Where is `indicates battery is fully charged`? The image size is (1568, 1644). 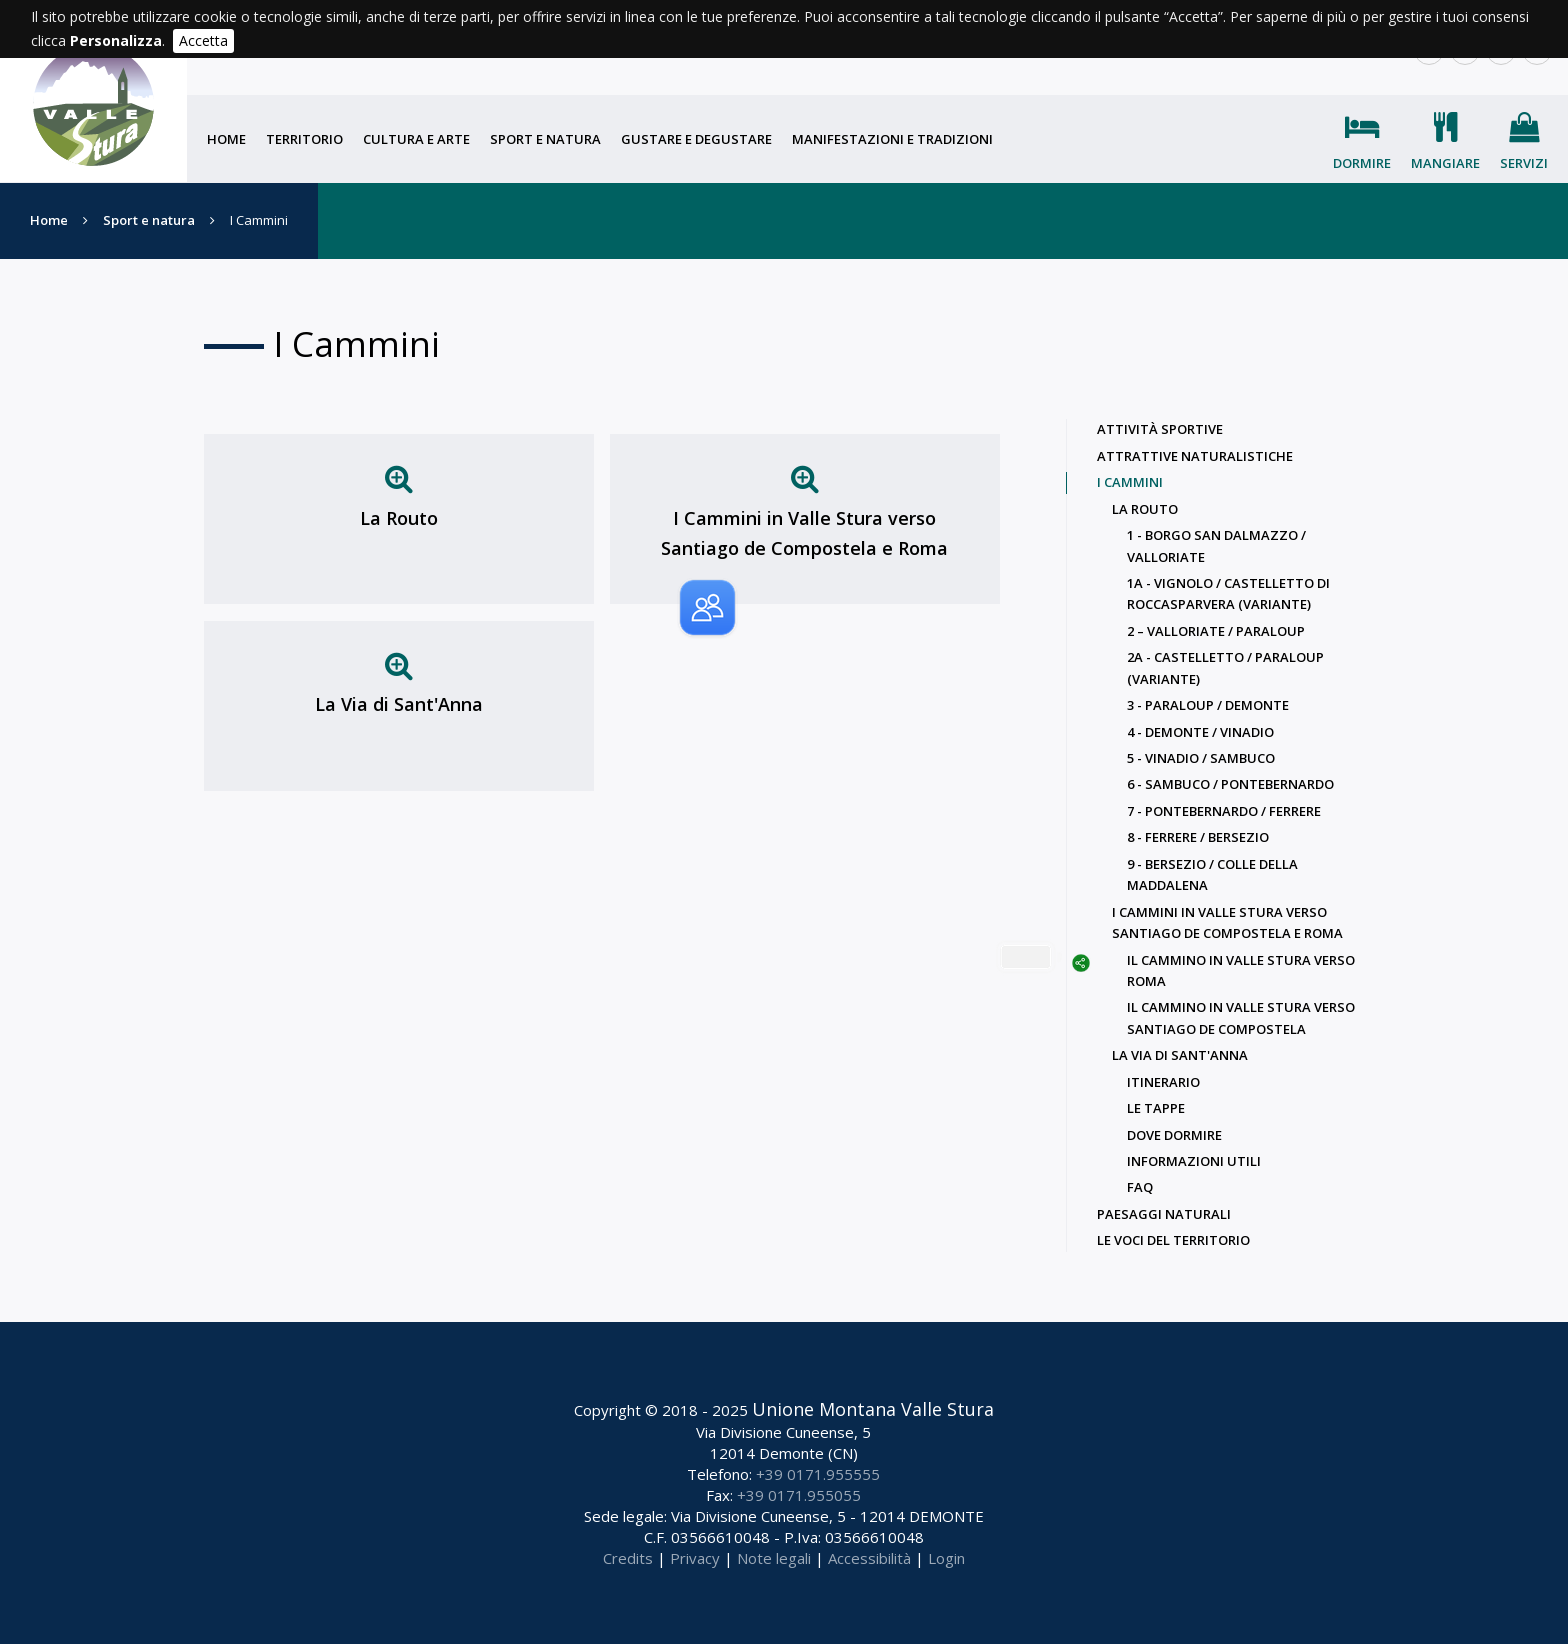 indicates battery is fully charged is located at coordinates (1029, 957).